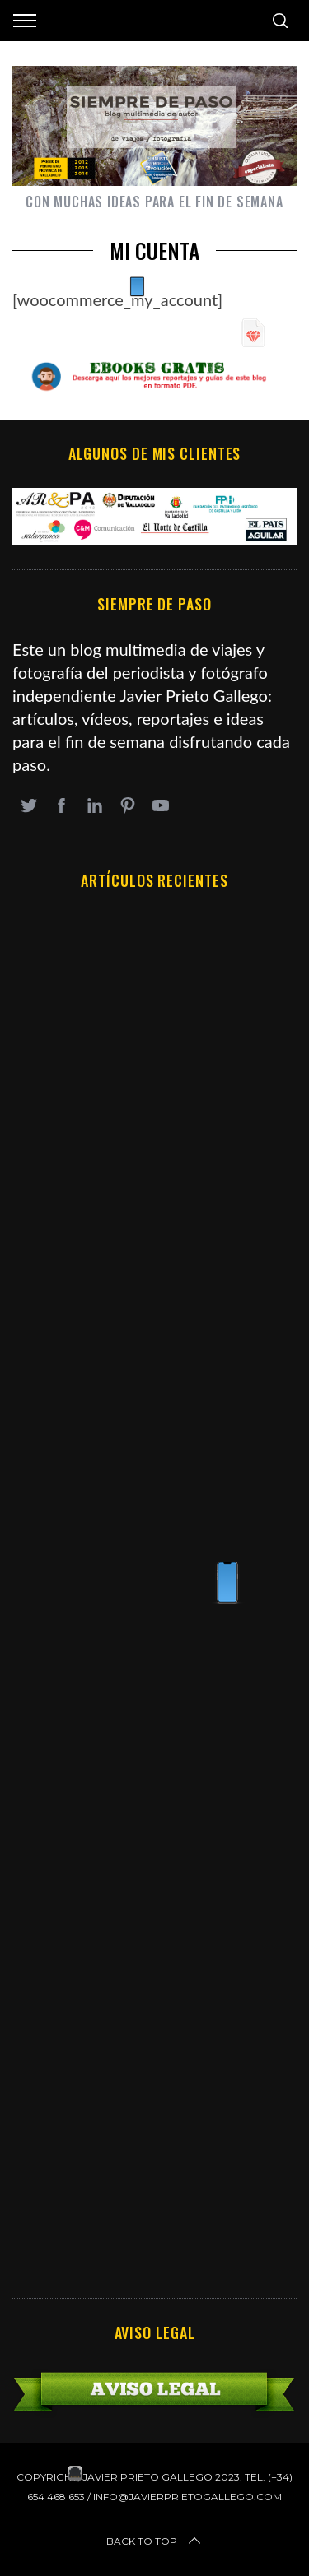  I want to click on indicates an RJ11 telephone/DSL network port, so click(75, 2473).